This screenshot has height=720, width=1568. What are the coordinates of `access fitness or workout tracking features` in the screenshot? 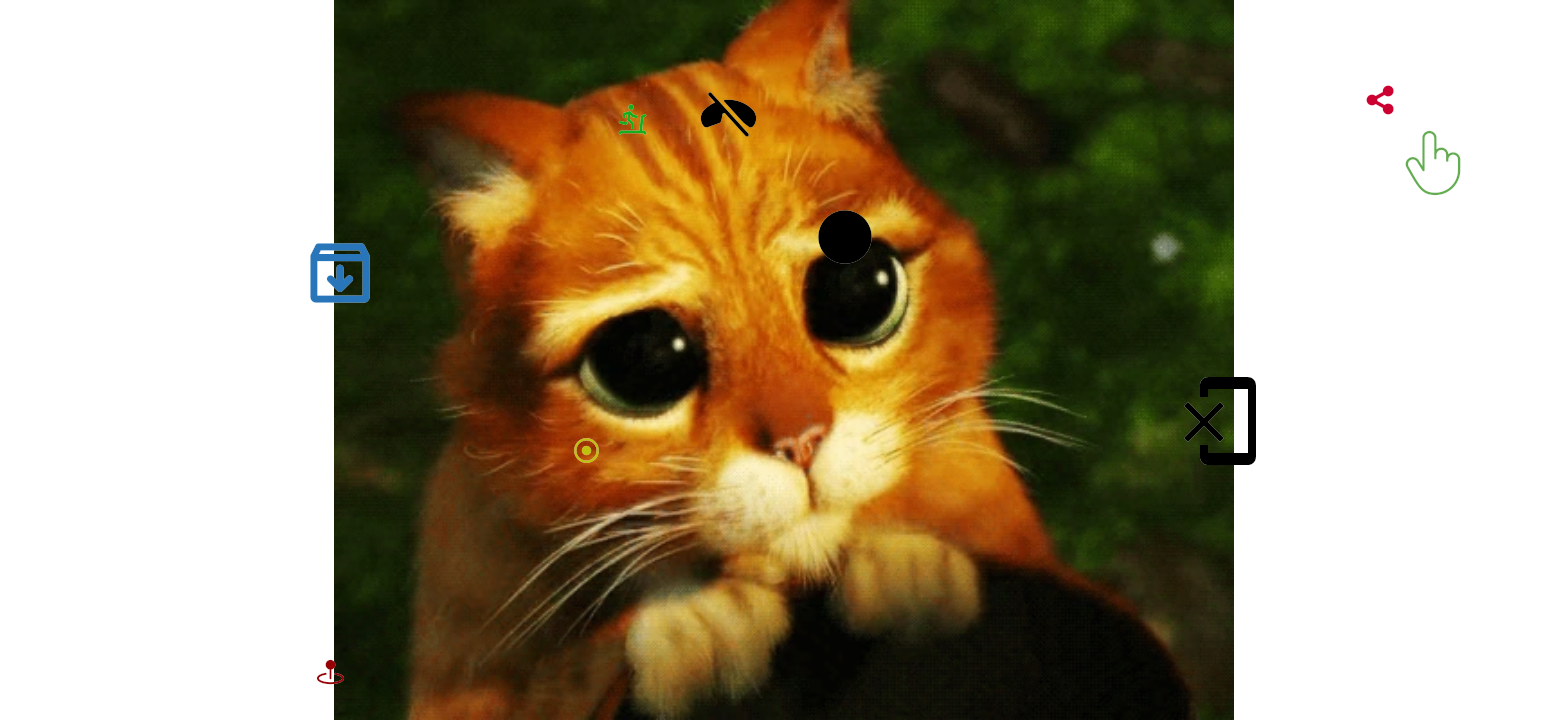 It's located at (632, 119).